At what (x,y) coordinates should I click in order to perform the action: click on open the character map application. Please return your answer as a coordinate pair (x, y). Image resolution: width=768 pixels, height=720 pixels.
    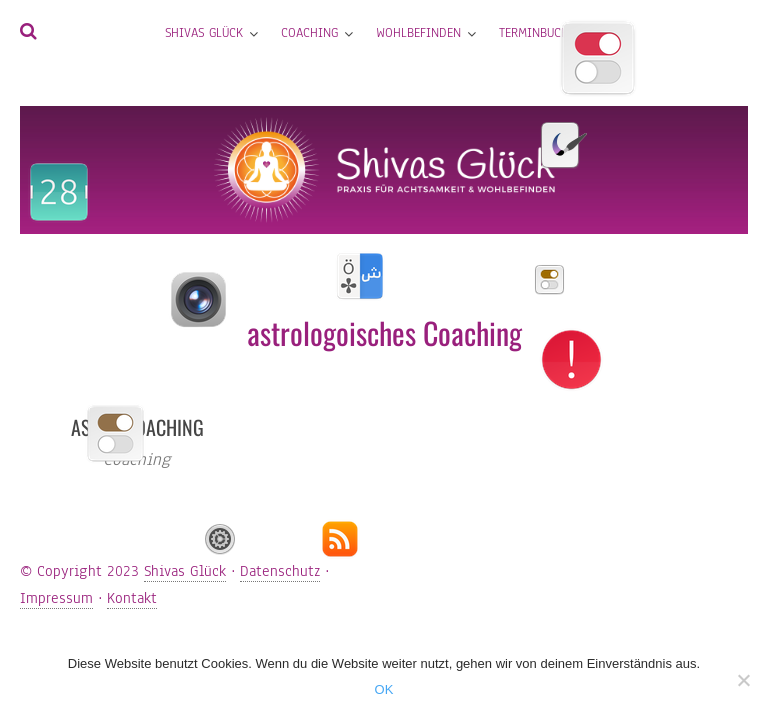
    Looking at the image, I should click on (360, 276).